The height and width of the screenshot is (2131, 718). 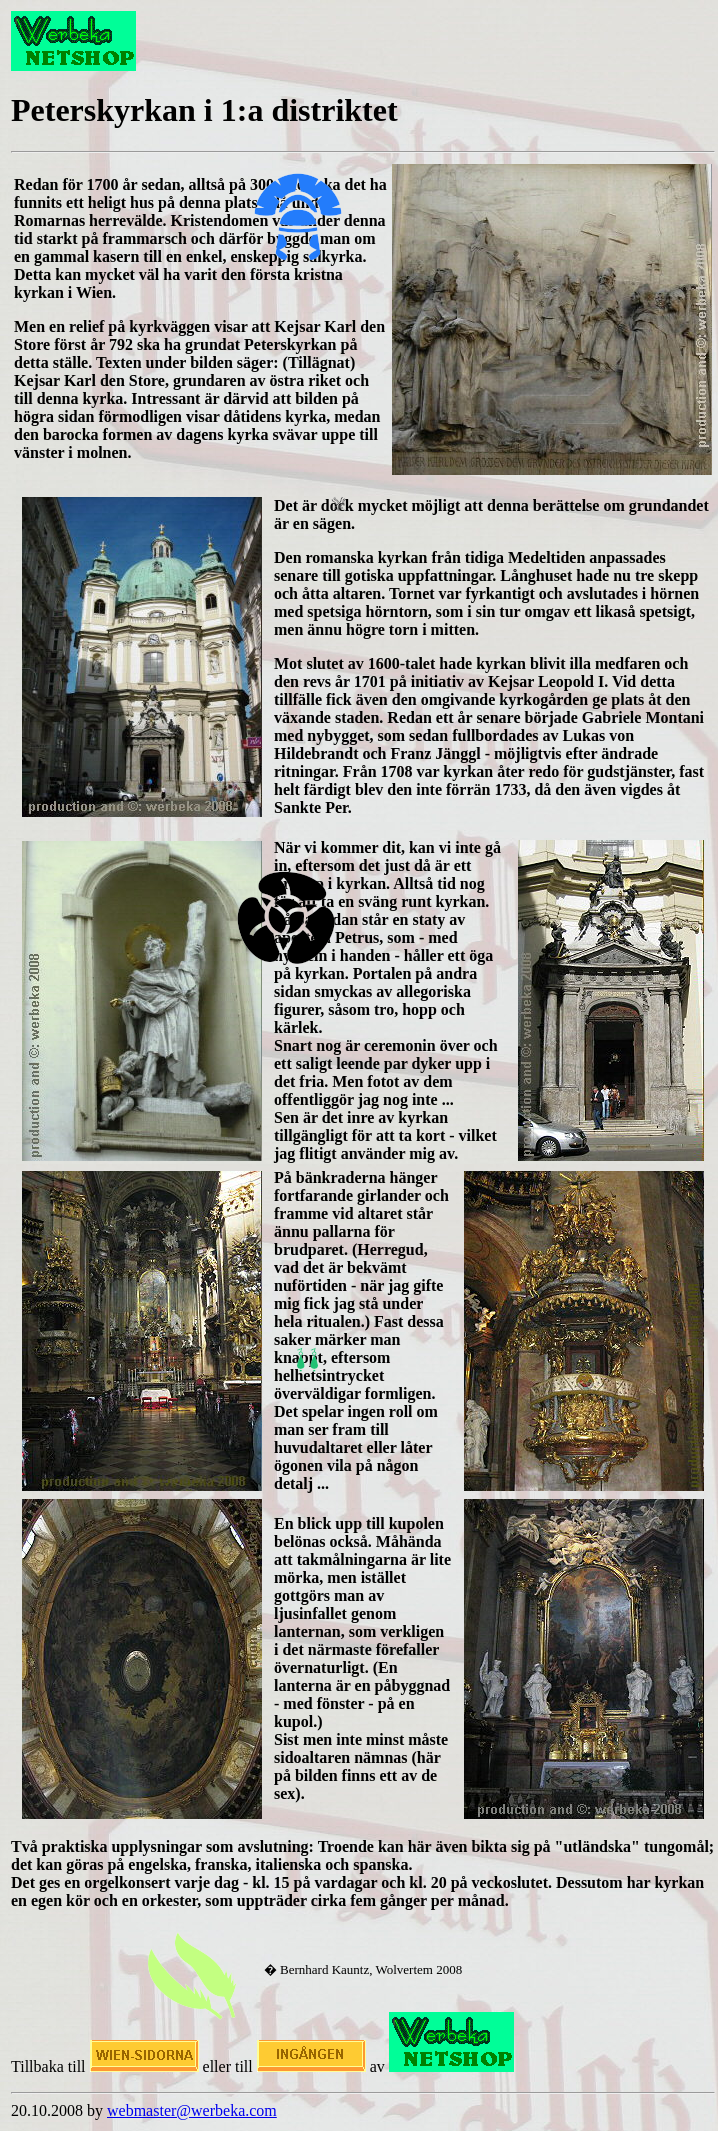 What do you see at coordinates (286, 917) in the screenshot?
I see `select viola flower in a game inventory` at bounding box center [286, 917].